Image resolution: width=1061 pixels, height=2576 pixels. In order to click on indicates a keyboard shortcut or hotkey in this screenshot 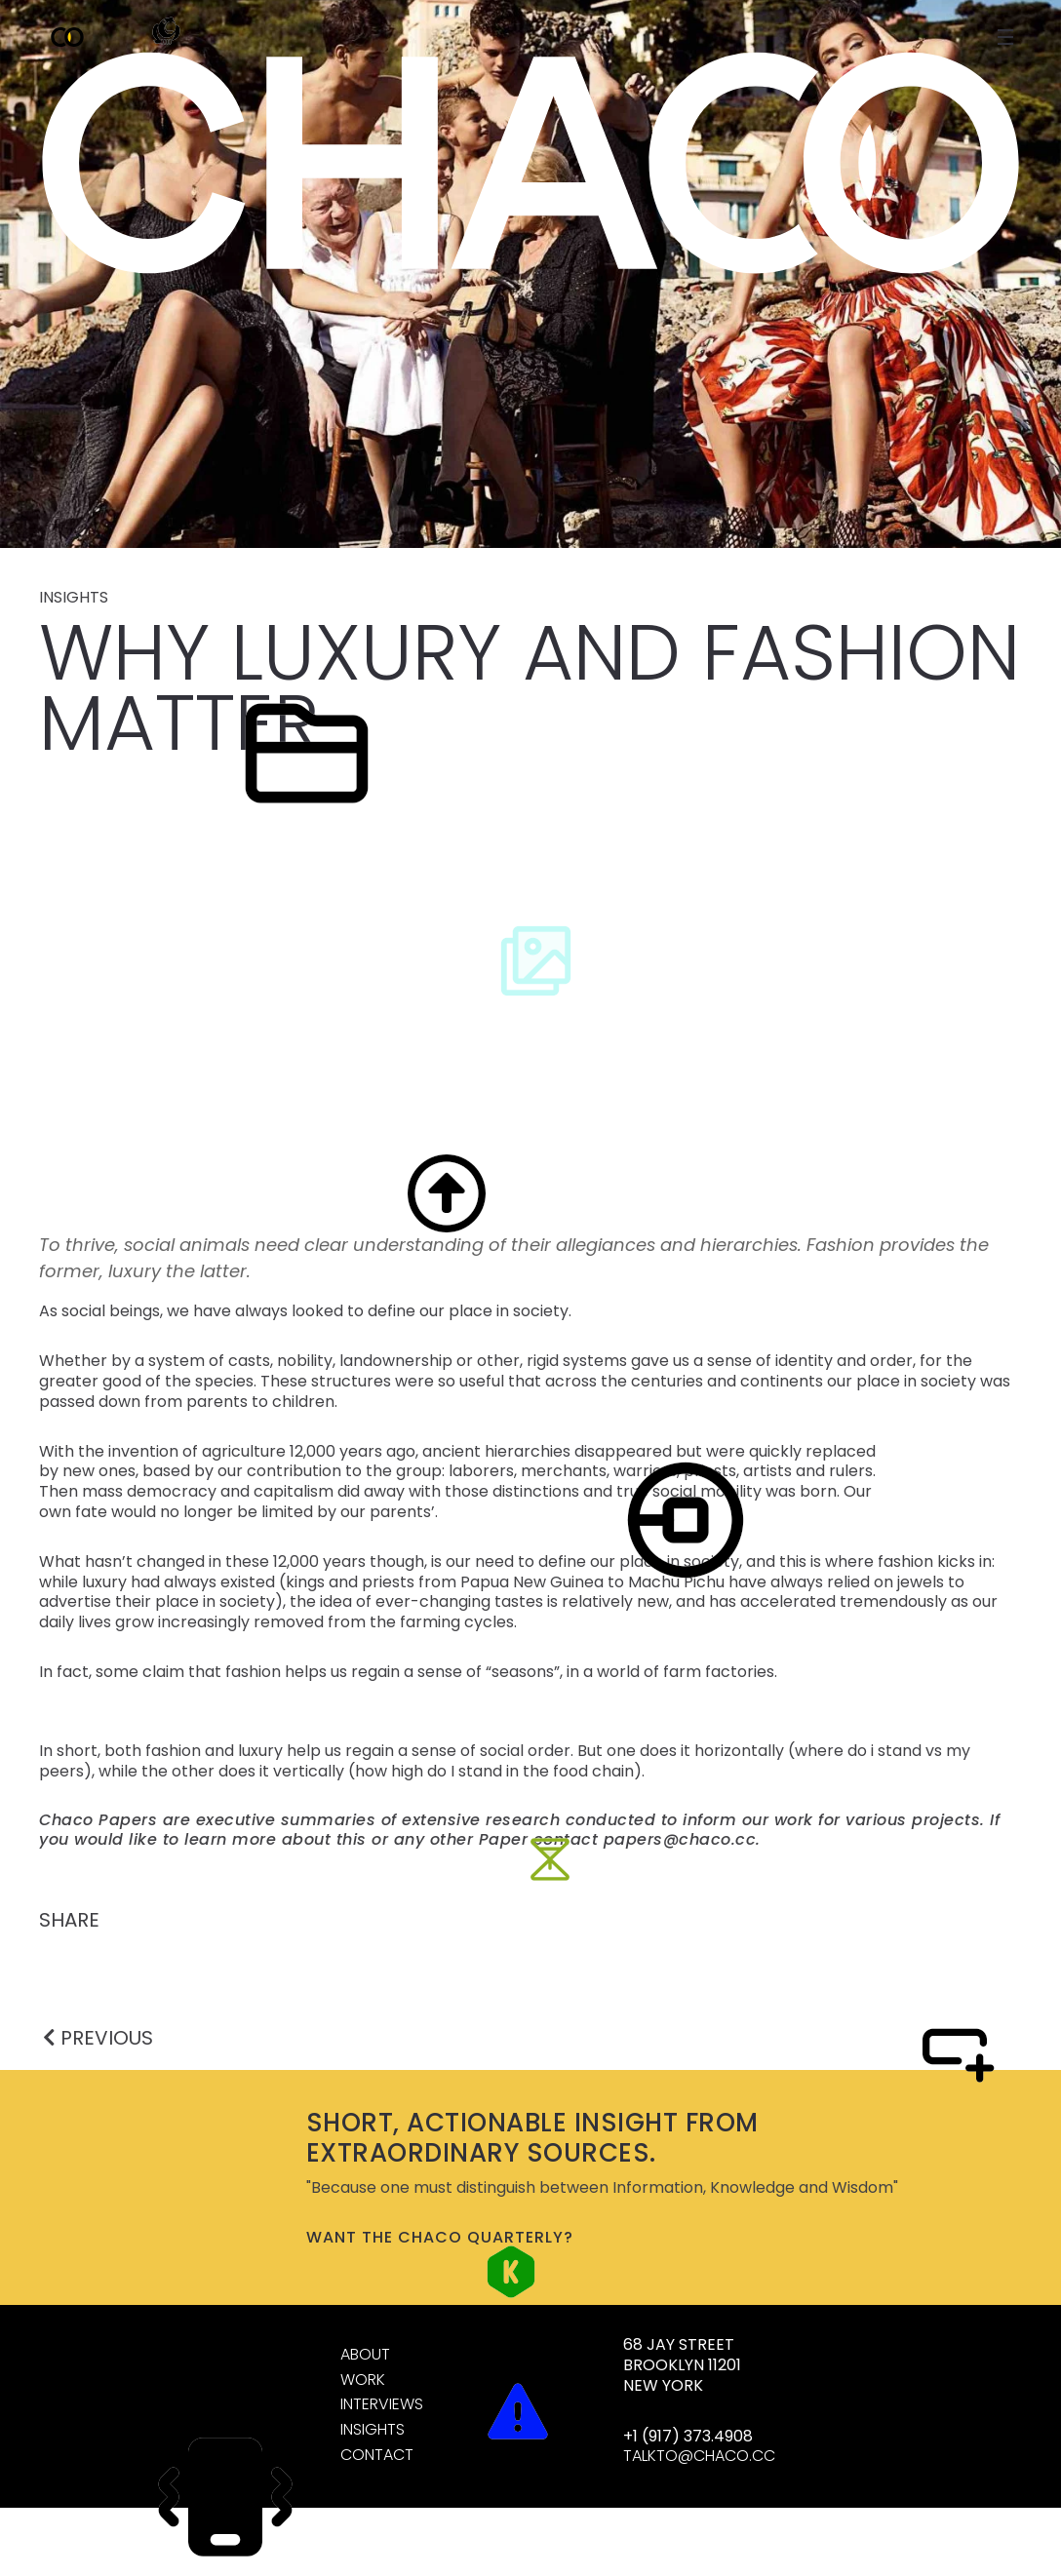, I will do `click(511, 2272)`.